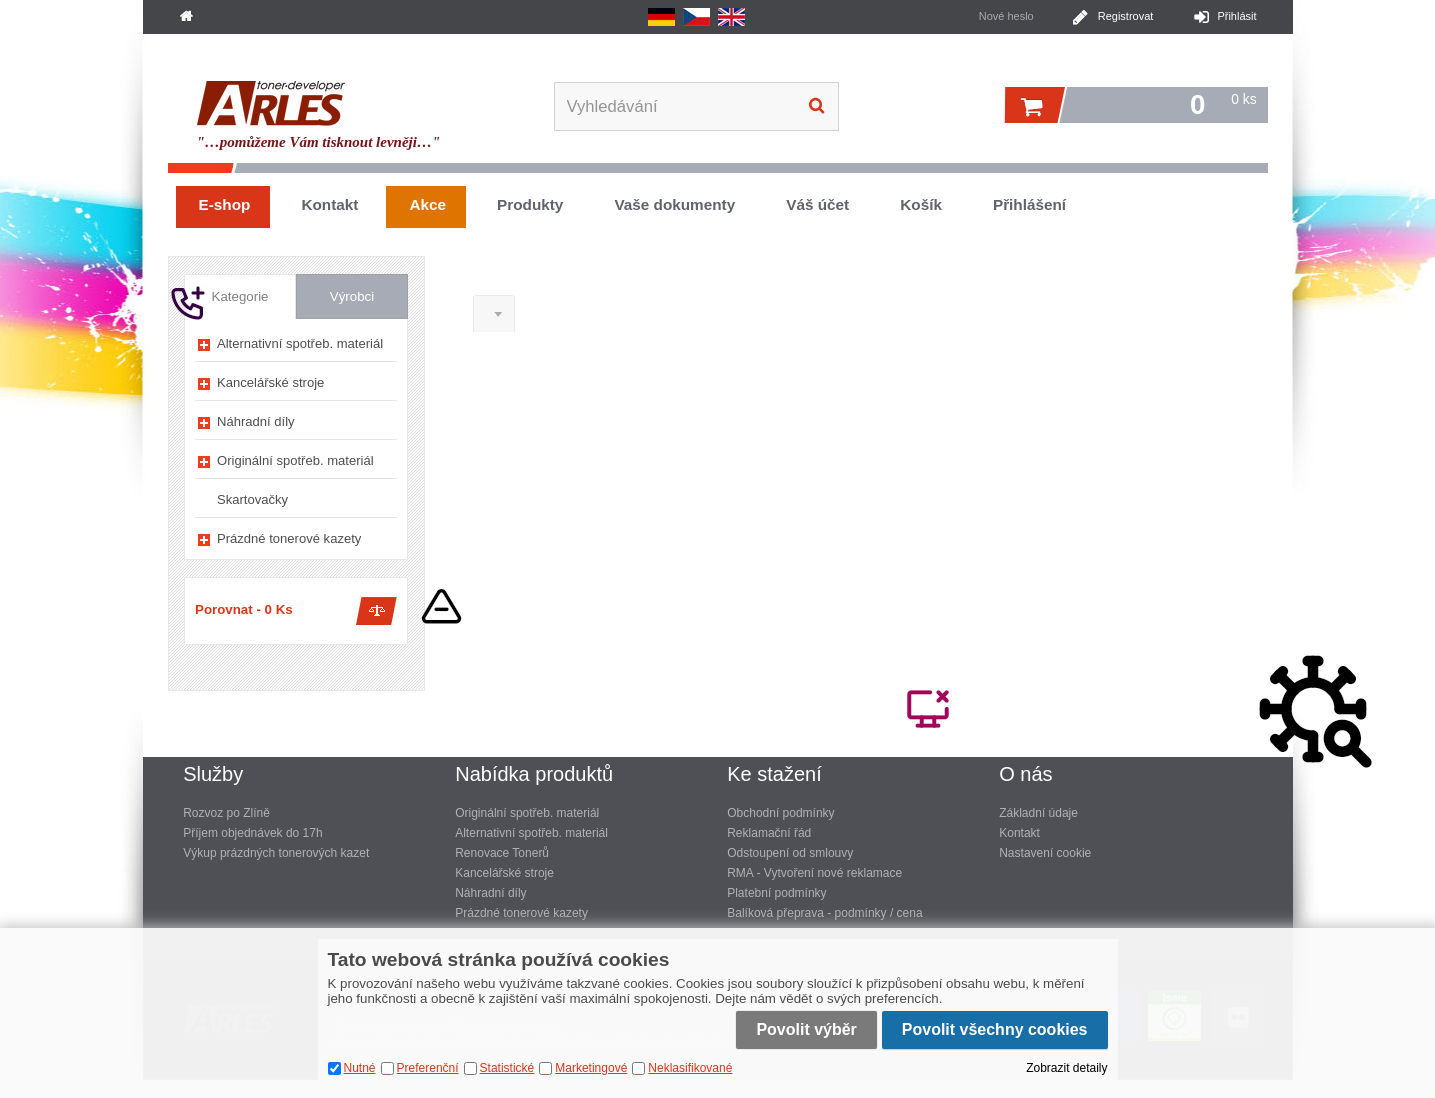 The height and width of the screenshot is (1098, 1435). I want to click on stop sharing your screen, so click(928, 709).